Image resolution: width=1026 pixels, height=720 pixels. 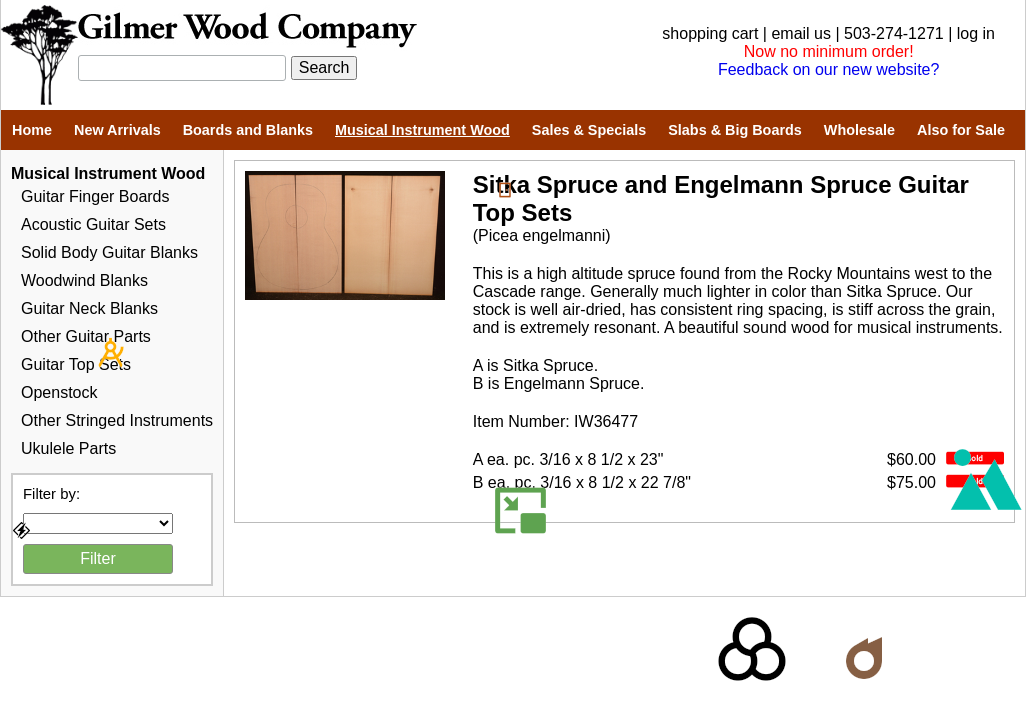 I want to click on switch to landscape photo mode, so click(x=984, y=479).